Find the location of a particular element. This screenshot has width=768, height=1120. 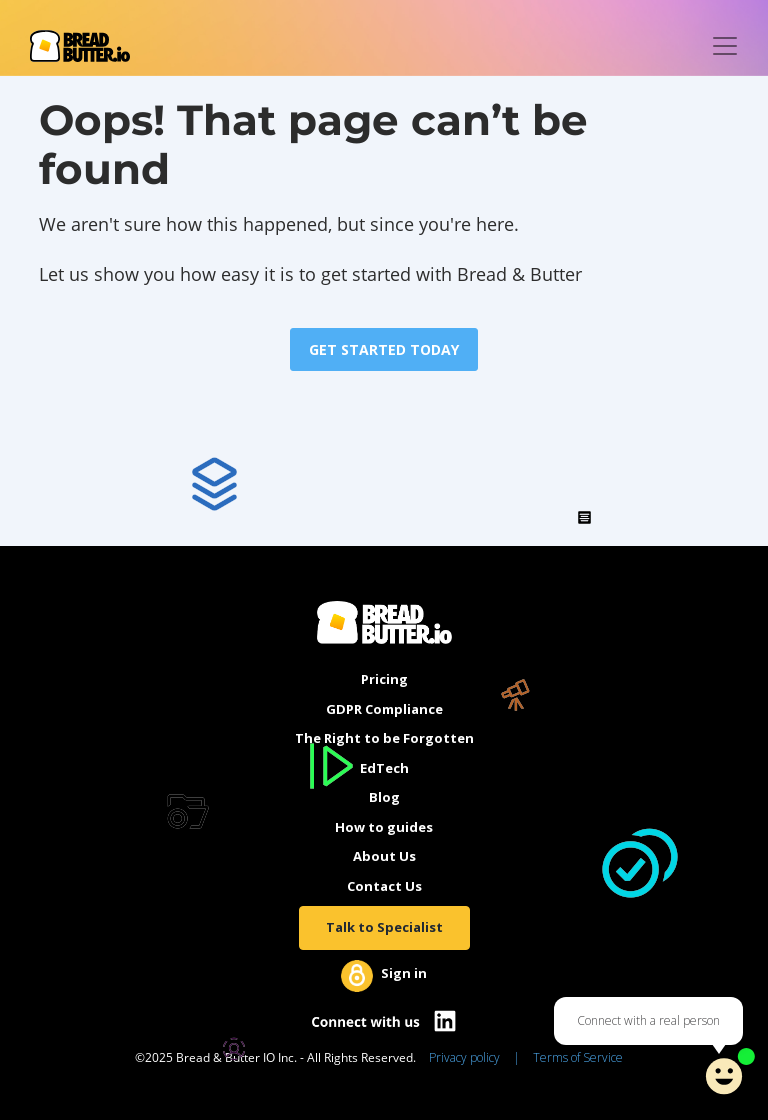

continue debugging past current breakpoint is located at coordinates (329, 766).